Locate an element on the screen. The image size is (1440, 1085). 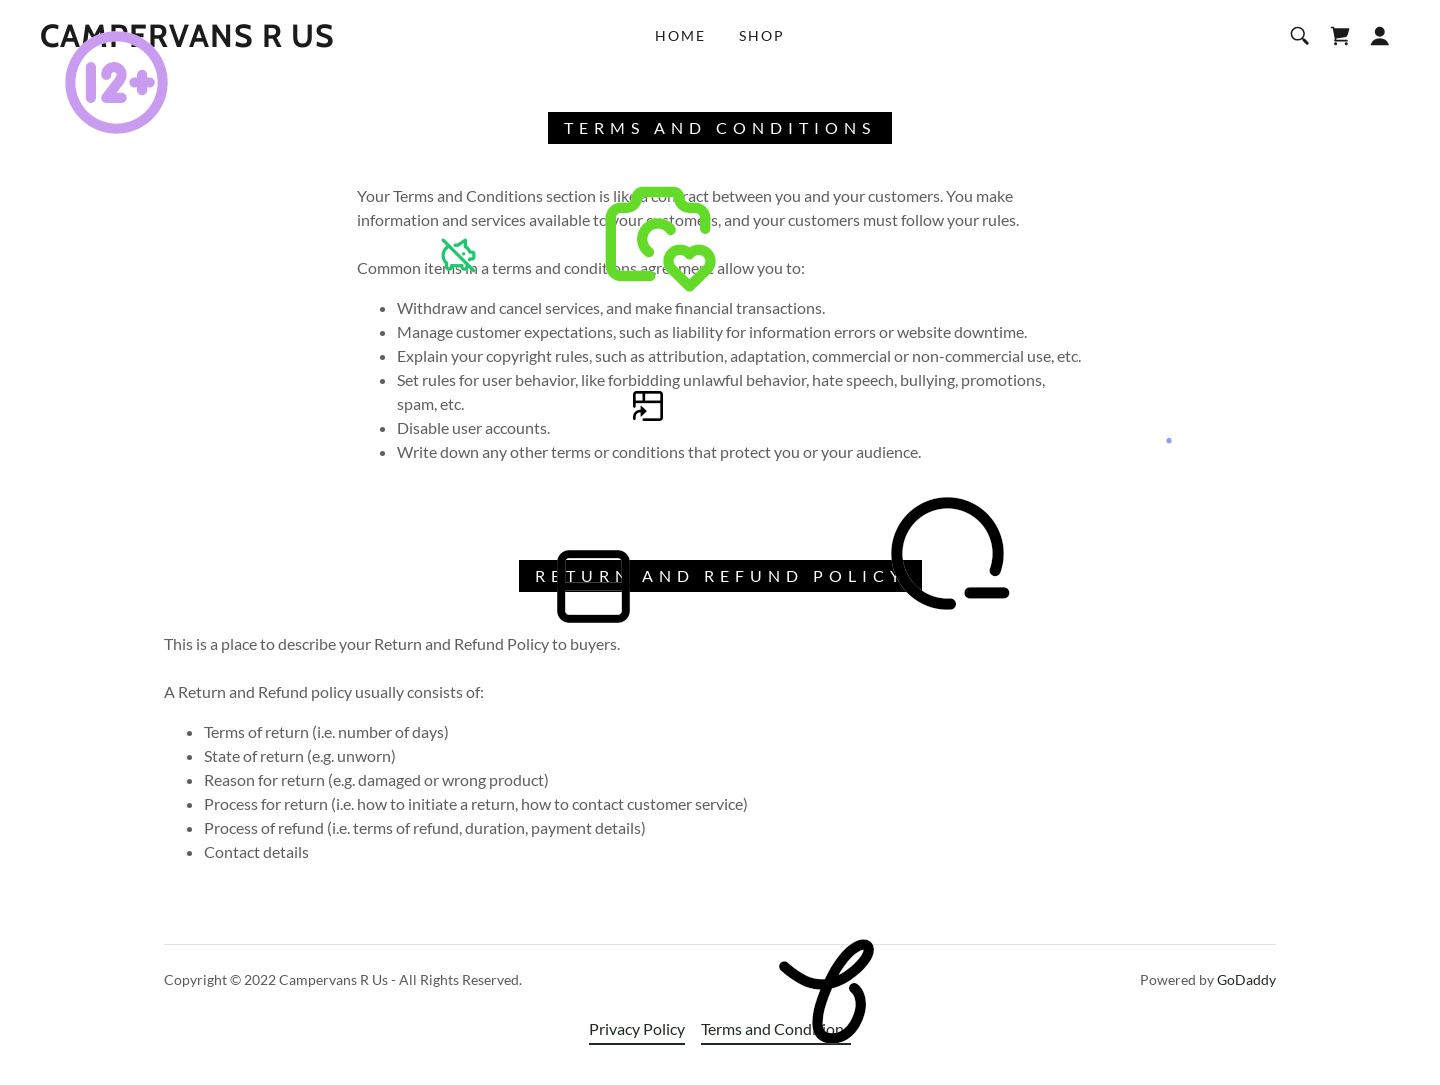
open the Bunpo Japanese learning app is located at coordinates (826, 991).